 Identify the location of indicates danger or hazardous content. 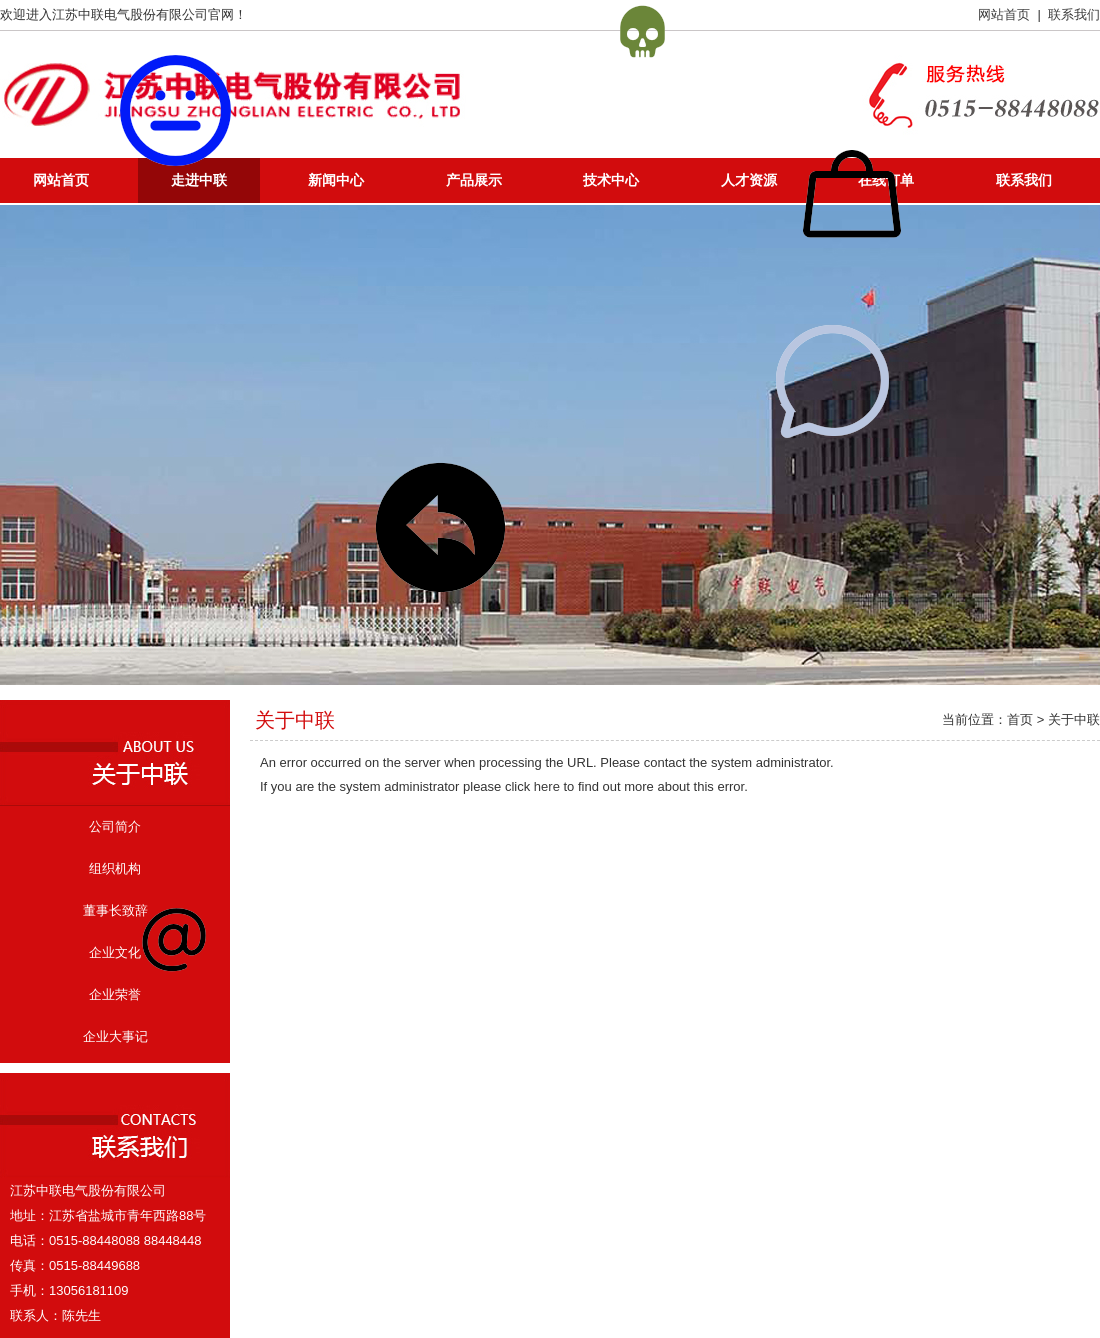
(642, 31).